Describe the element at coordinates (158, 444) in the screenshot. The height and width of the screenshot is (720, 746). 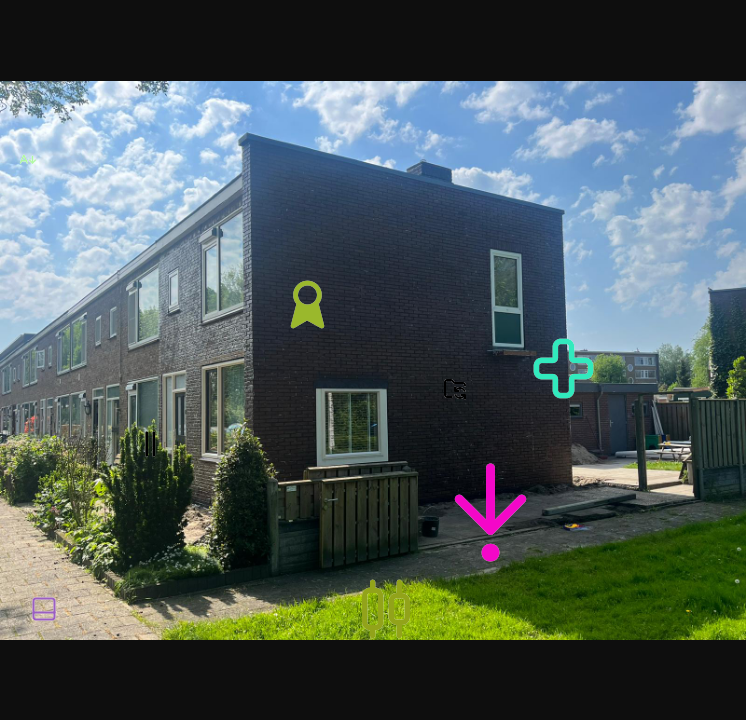
I see `indicates a count or tally of two` at that location.